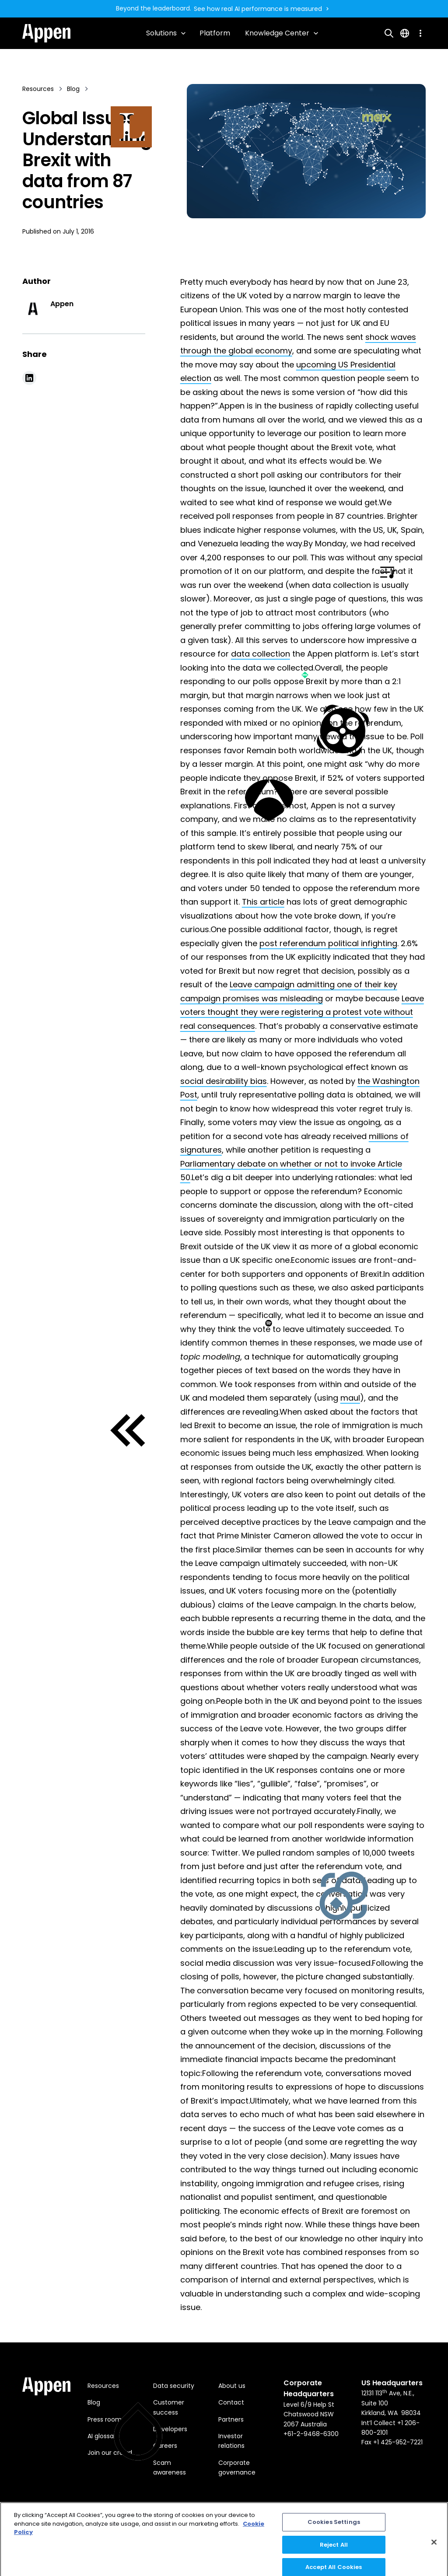  Describe the element at coordinates (305, 675) in the screenshot. I see `aral gas station brand logo` at that location.